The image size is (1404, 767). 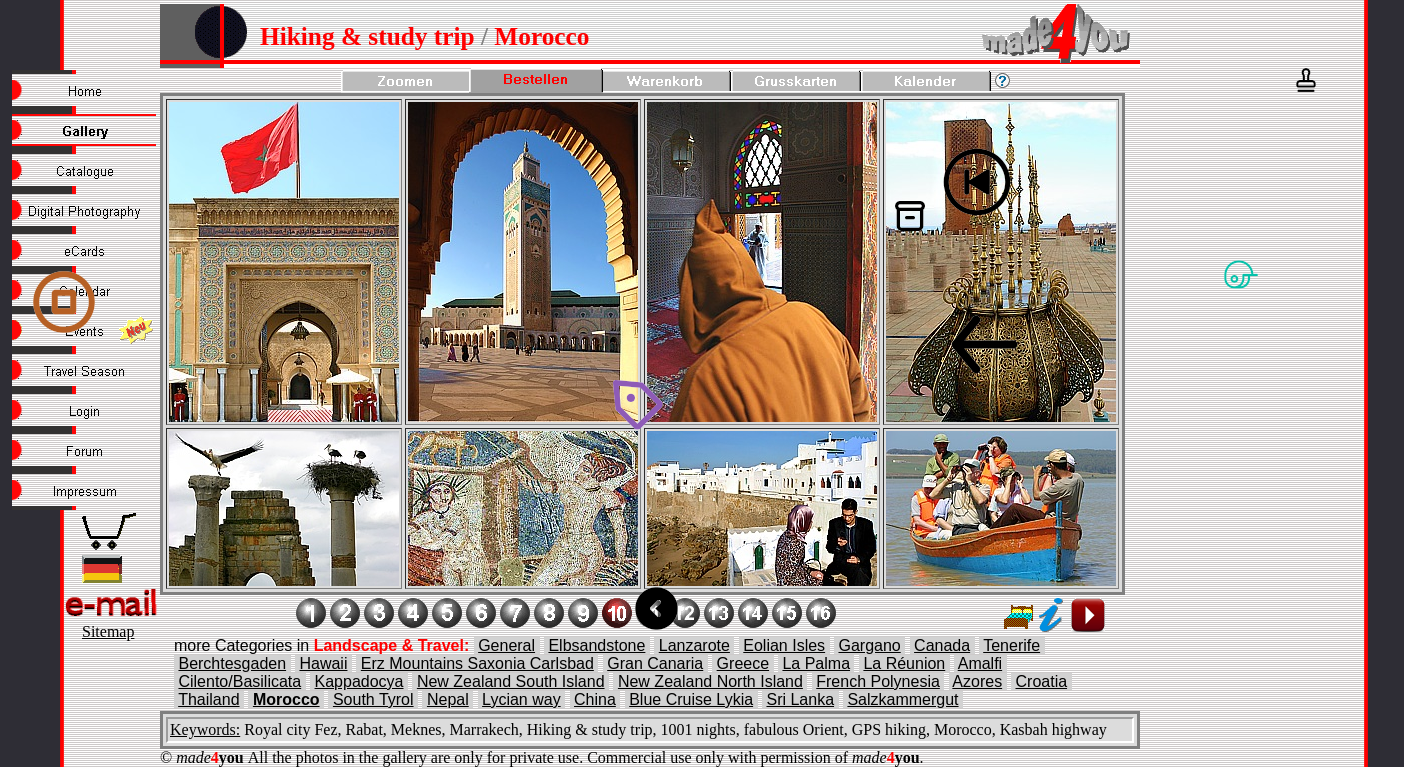 What do you see at coordinates (656, 608) in the screenshot?
I see `go back to the previous screen` at bounding box center [656, 608].